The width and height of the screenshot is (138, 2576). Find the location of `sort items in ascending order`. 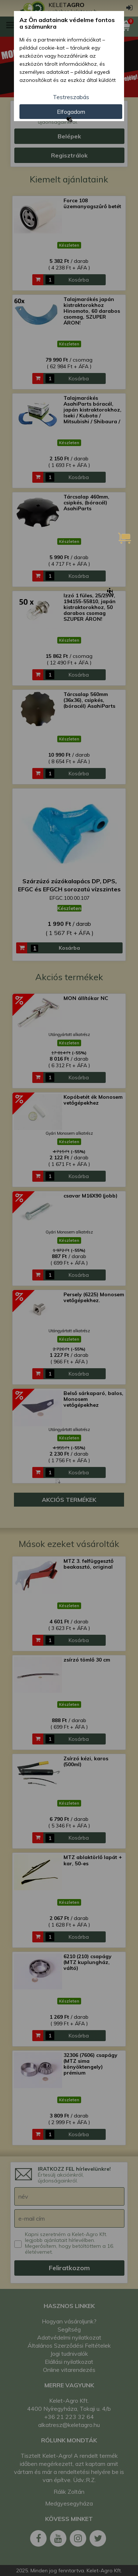

sort items in ascending order is located at coordinates (58, 1481).